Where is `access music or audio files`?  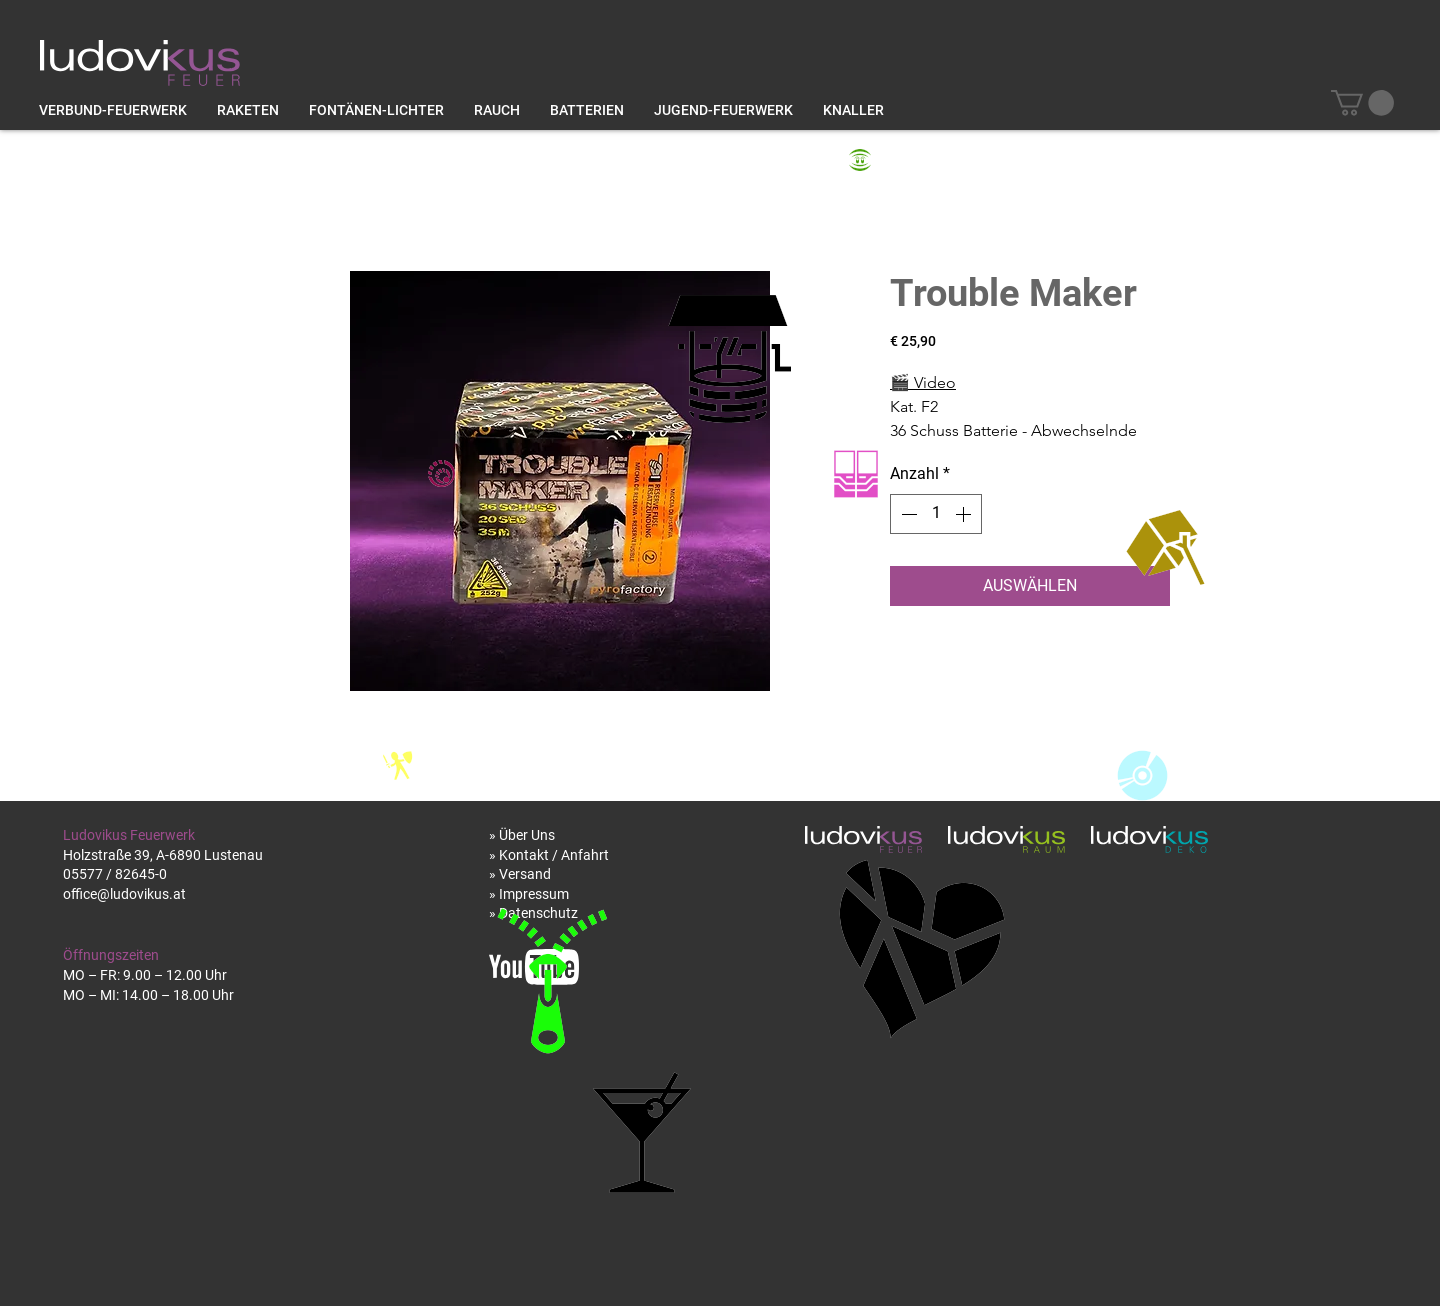
access music or audio files is located at coordinates (1142, 775).